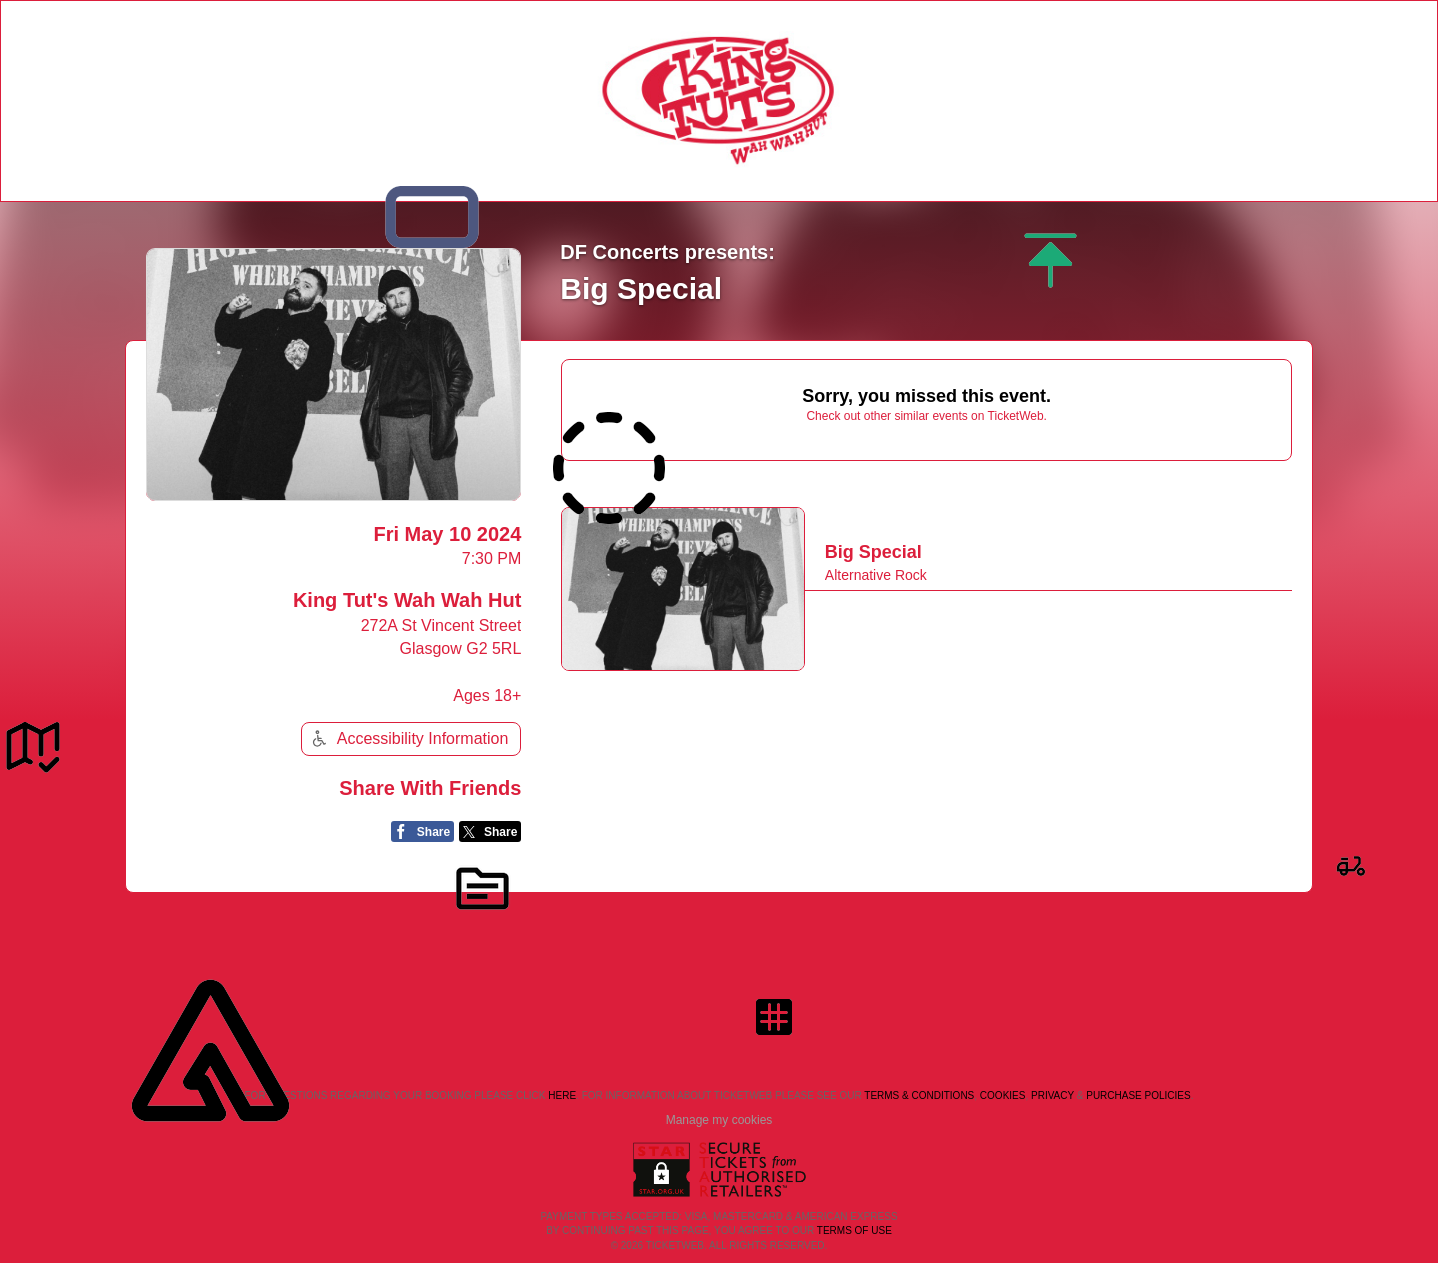 The height and width of the screenshot is (1263, 1438). What do you see at coordinates (1050, 259) in the screenshot?
I see `upload a file or document` at bounding box center [1050, 259].